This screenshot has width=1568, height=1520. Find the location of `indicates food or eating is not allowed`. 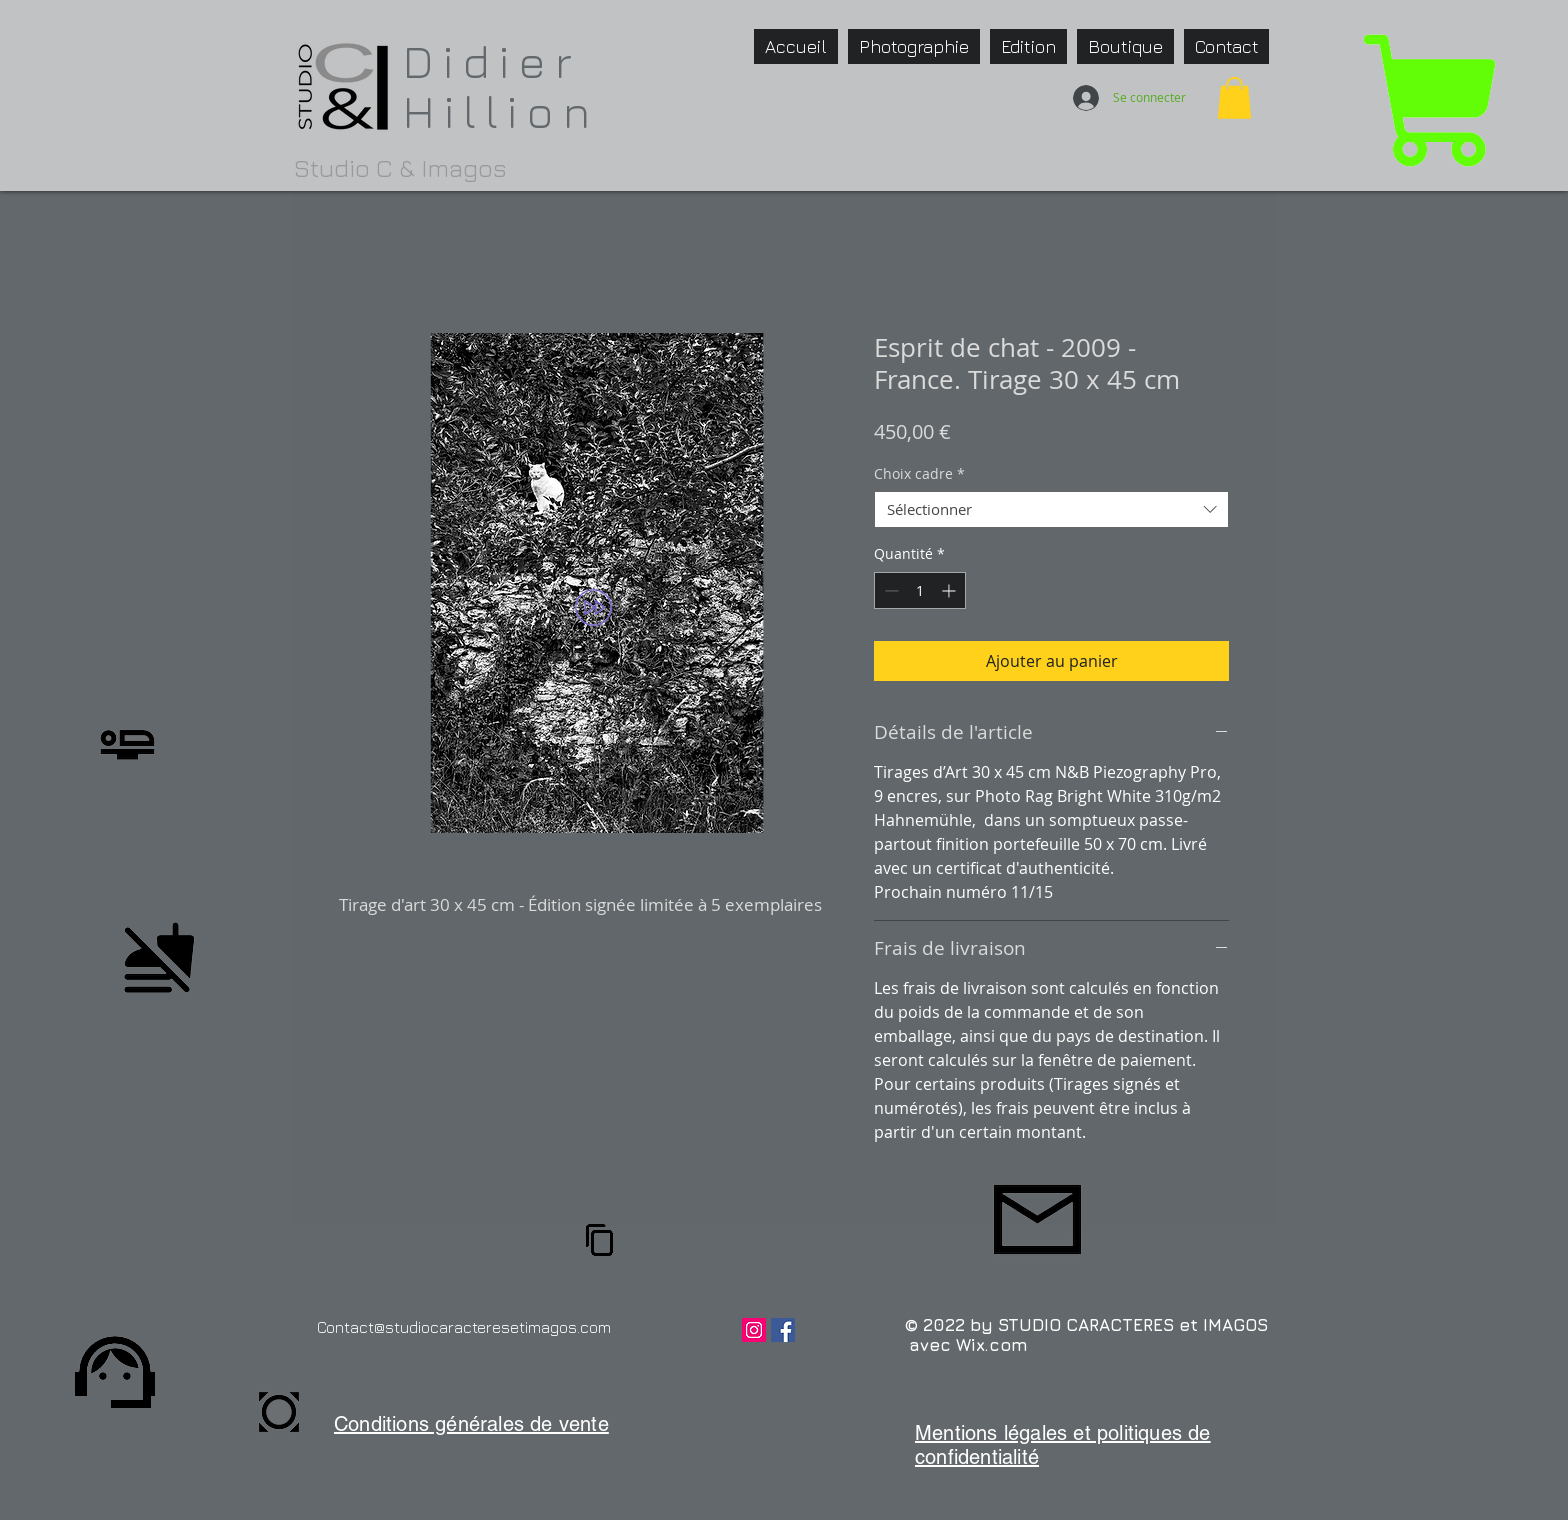

indicates food or eating is not allowed is located at coordinates (159, 957).